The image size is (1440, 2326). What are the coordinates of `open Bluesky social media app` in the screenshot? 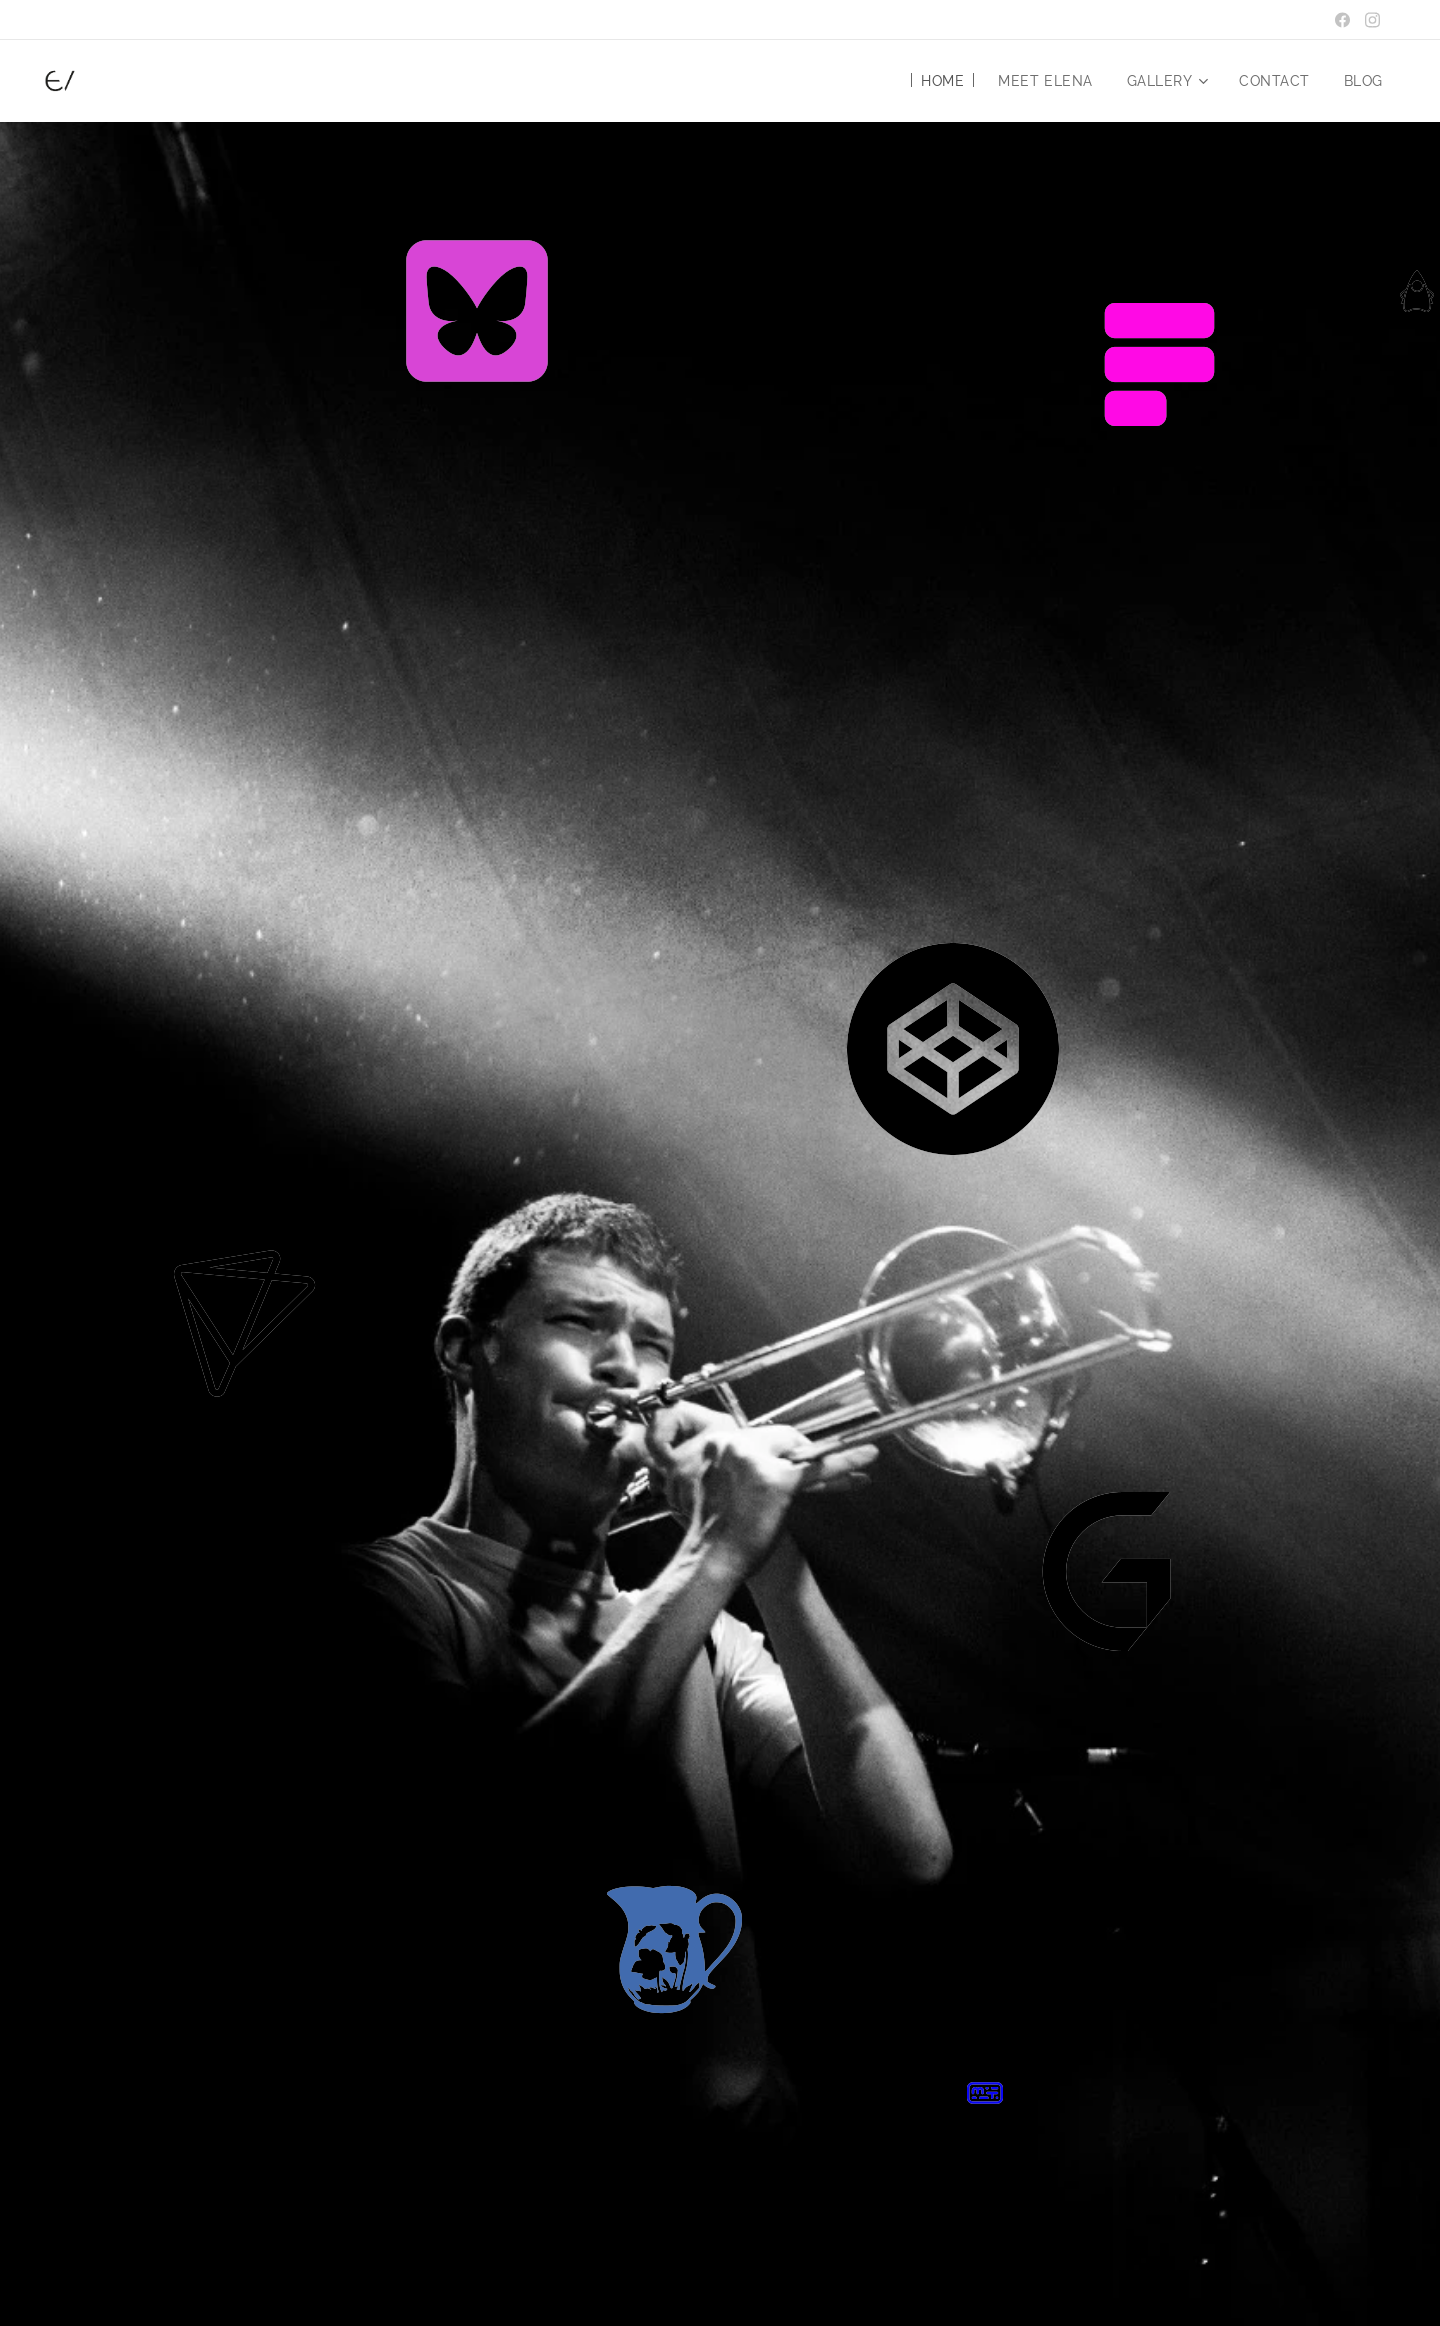 It's located at (477, 311).